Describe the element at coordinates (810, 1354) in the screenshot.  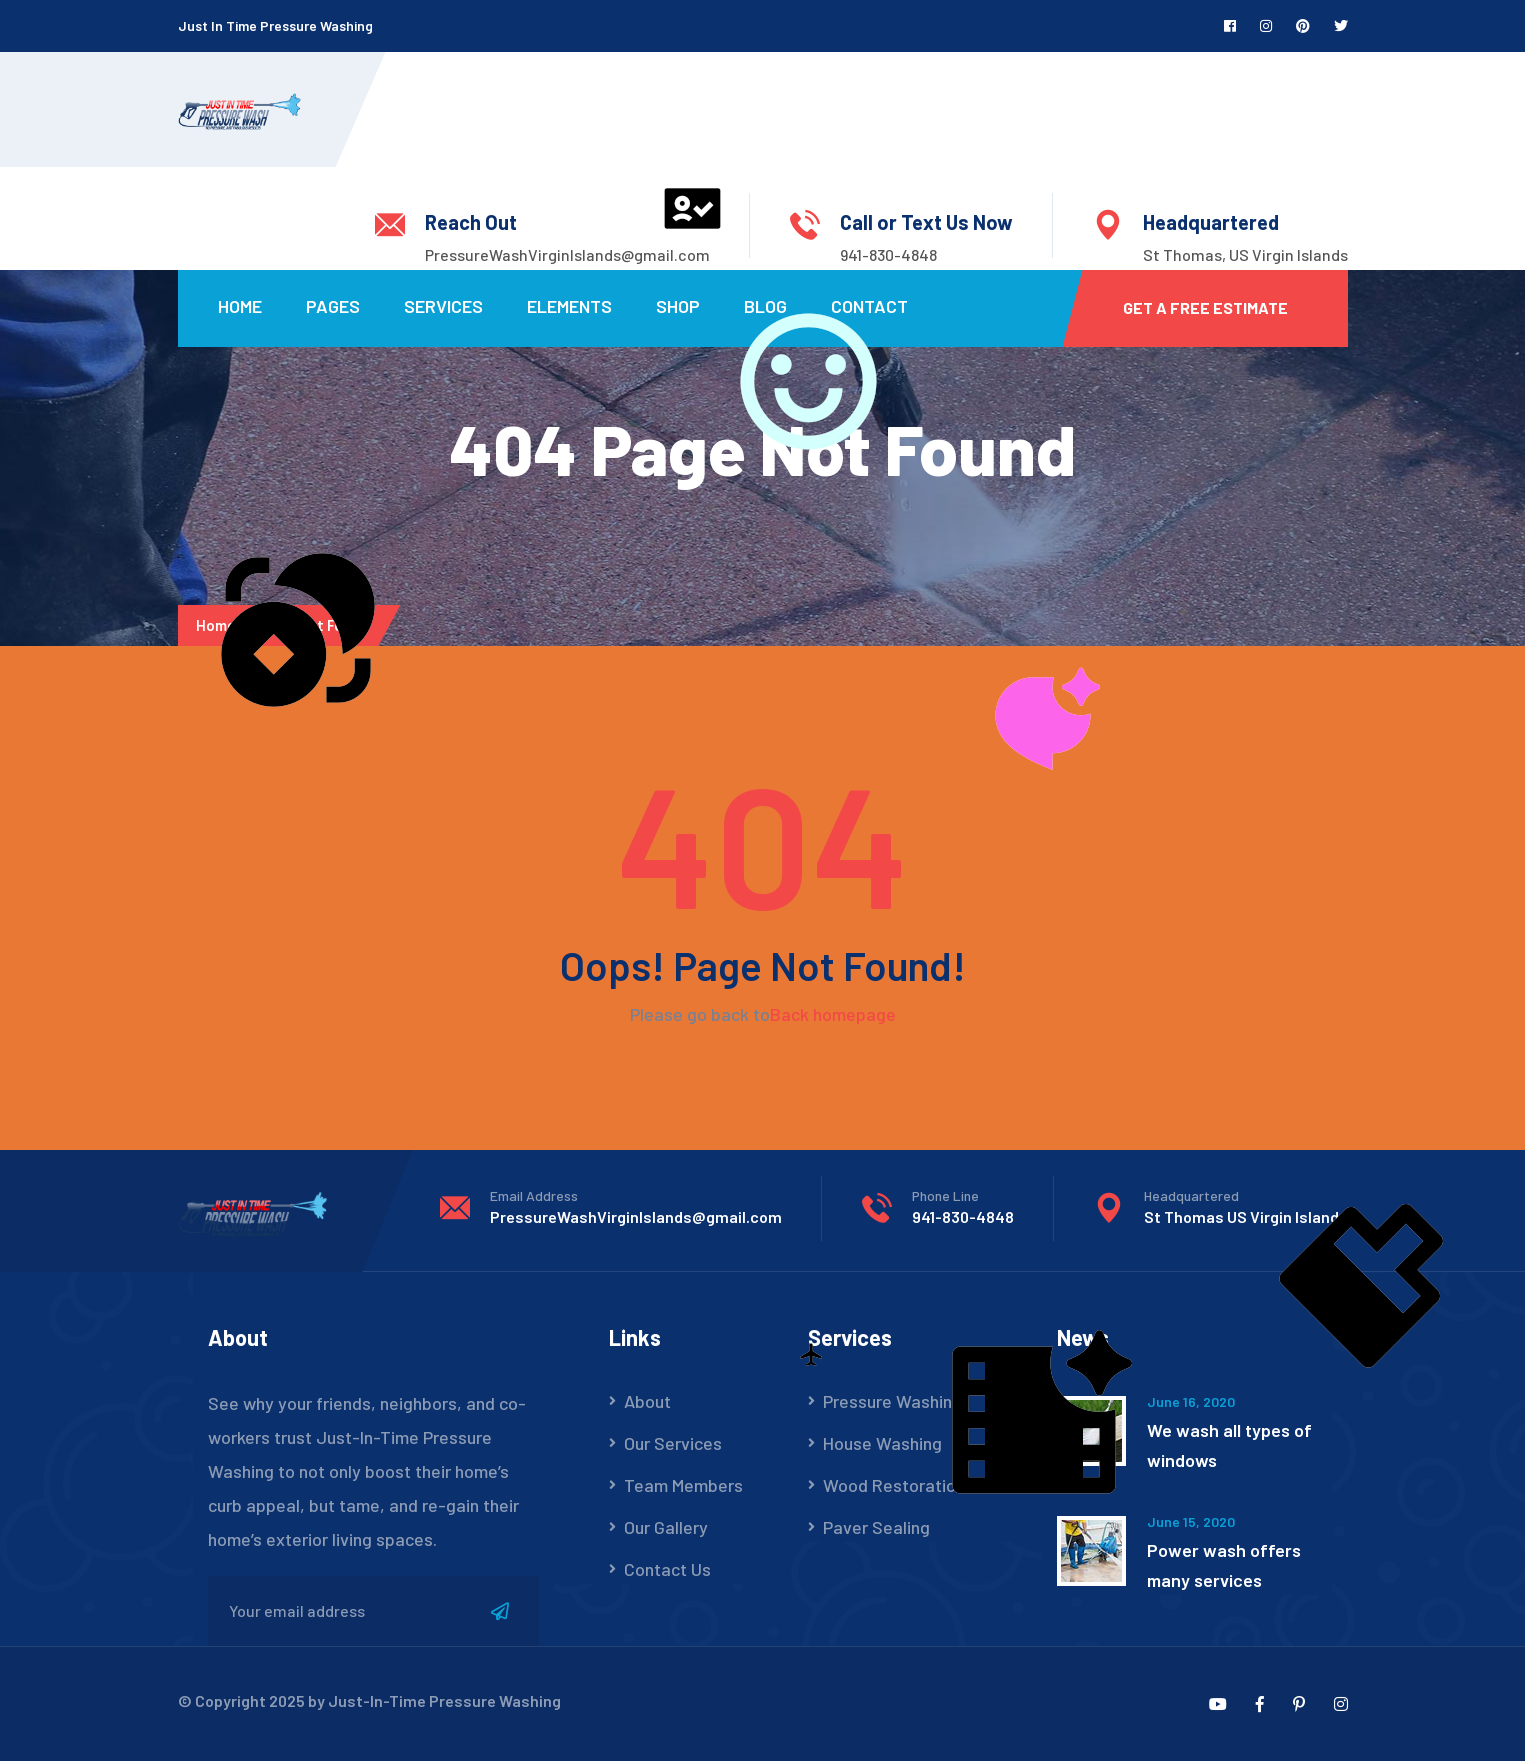
I see `enable airplane mode` at that location.